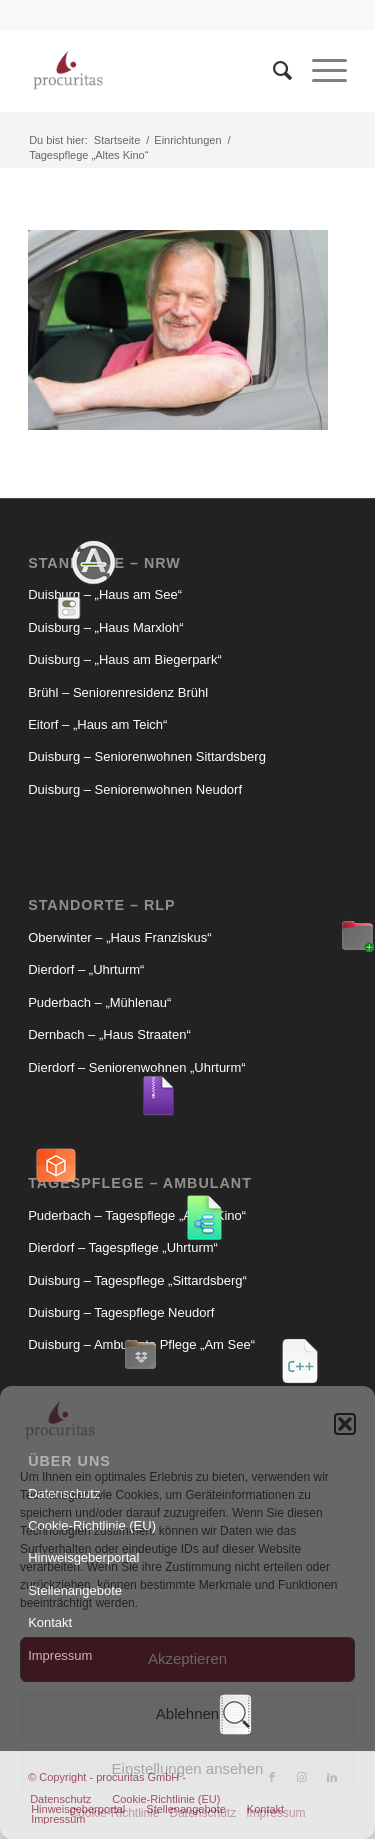 The height and width of the screenshot is (1839, 375). Describe the element at coordinates (69, 608) in the screenshot. I see `open gnome tweaks settings` at that location.